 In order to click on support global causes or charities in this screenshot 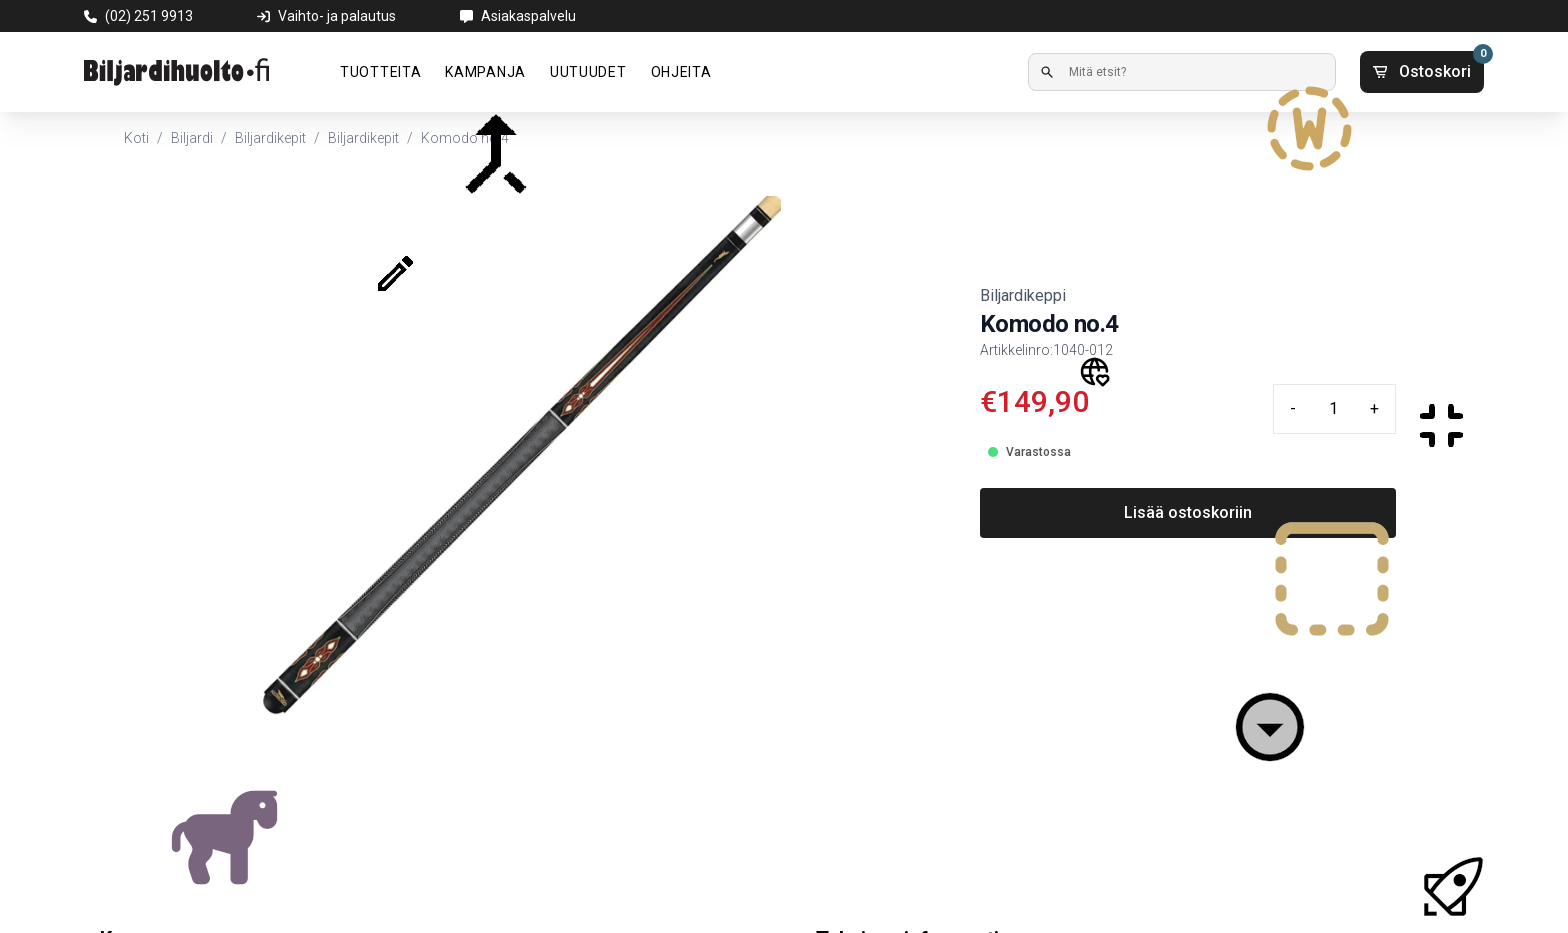, I will do `click(1094, 371)`.